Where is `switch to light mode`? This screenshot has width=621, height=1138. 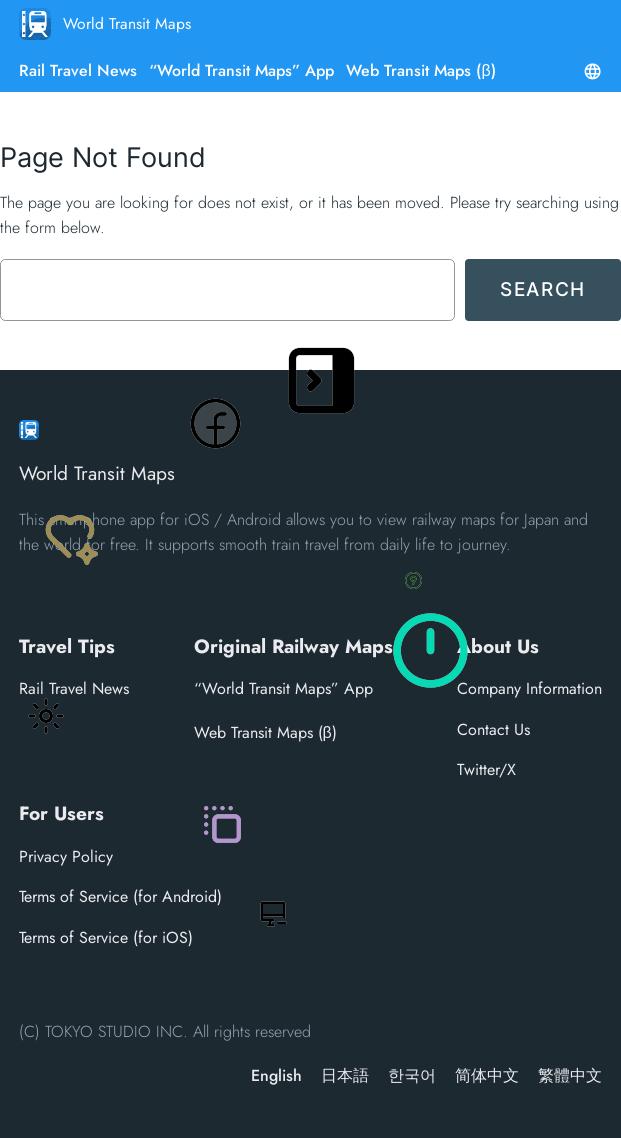
switch to light mode is located at coordinates (46, 716).